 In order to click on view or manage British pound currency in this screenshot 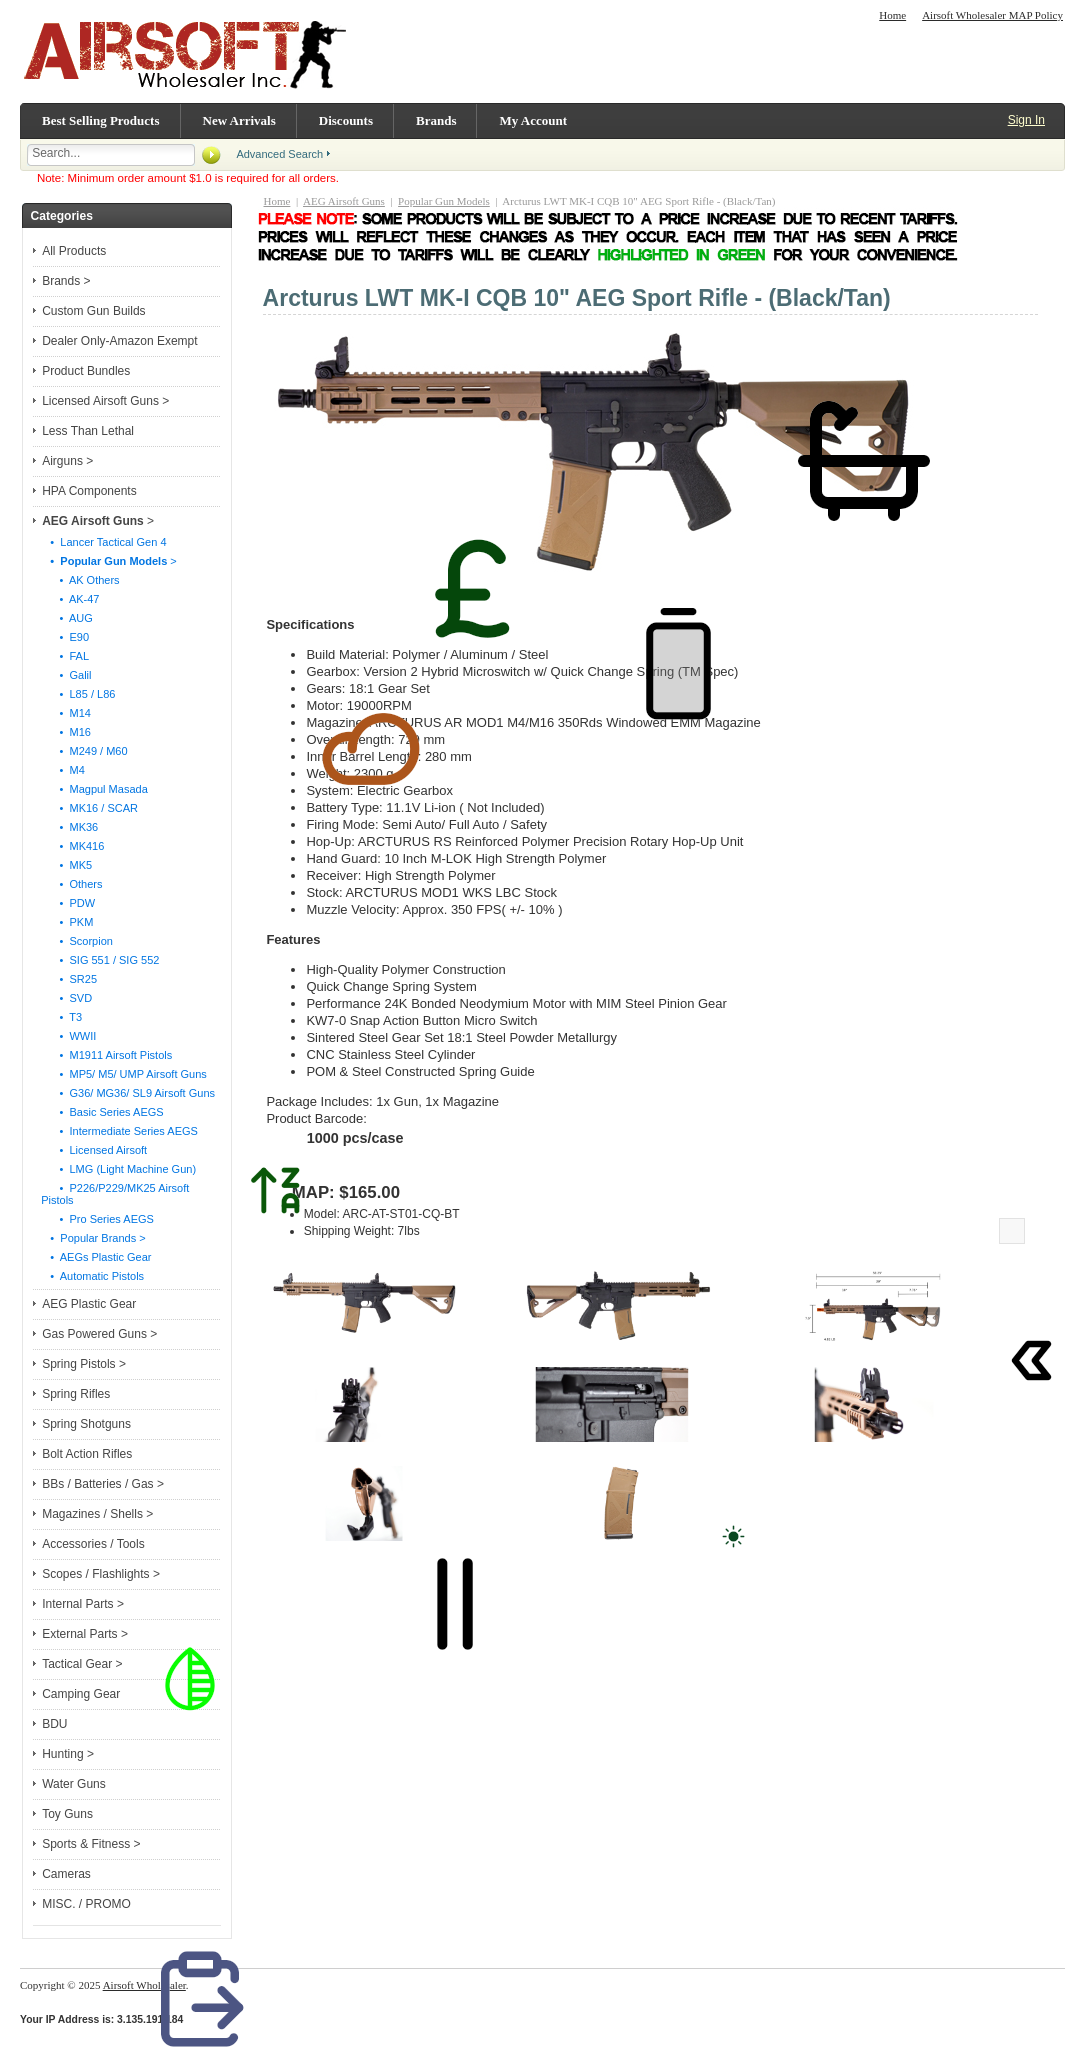, I will do `click(472, 588)`.